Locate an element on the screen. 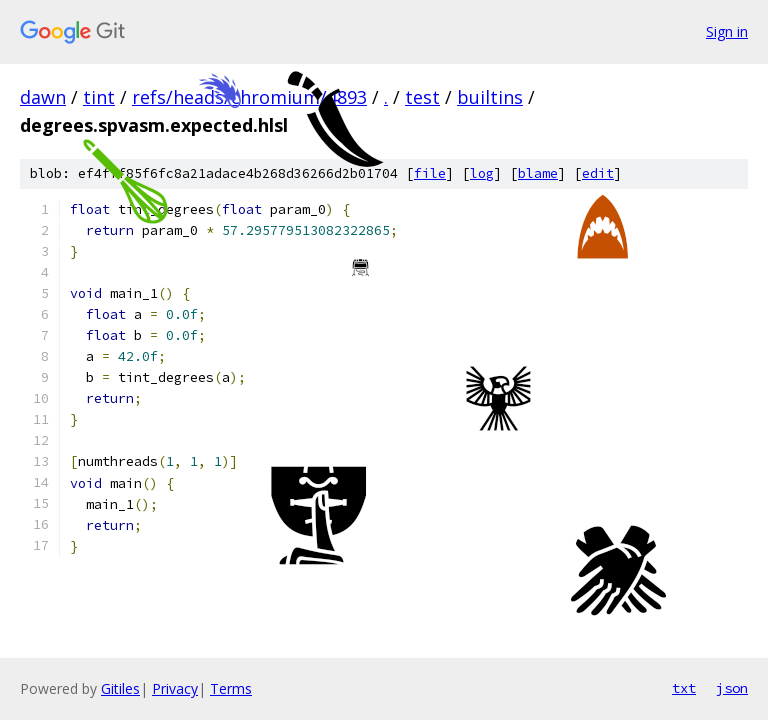  mute audio or sound effects is located at coordinates (318, 515).